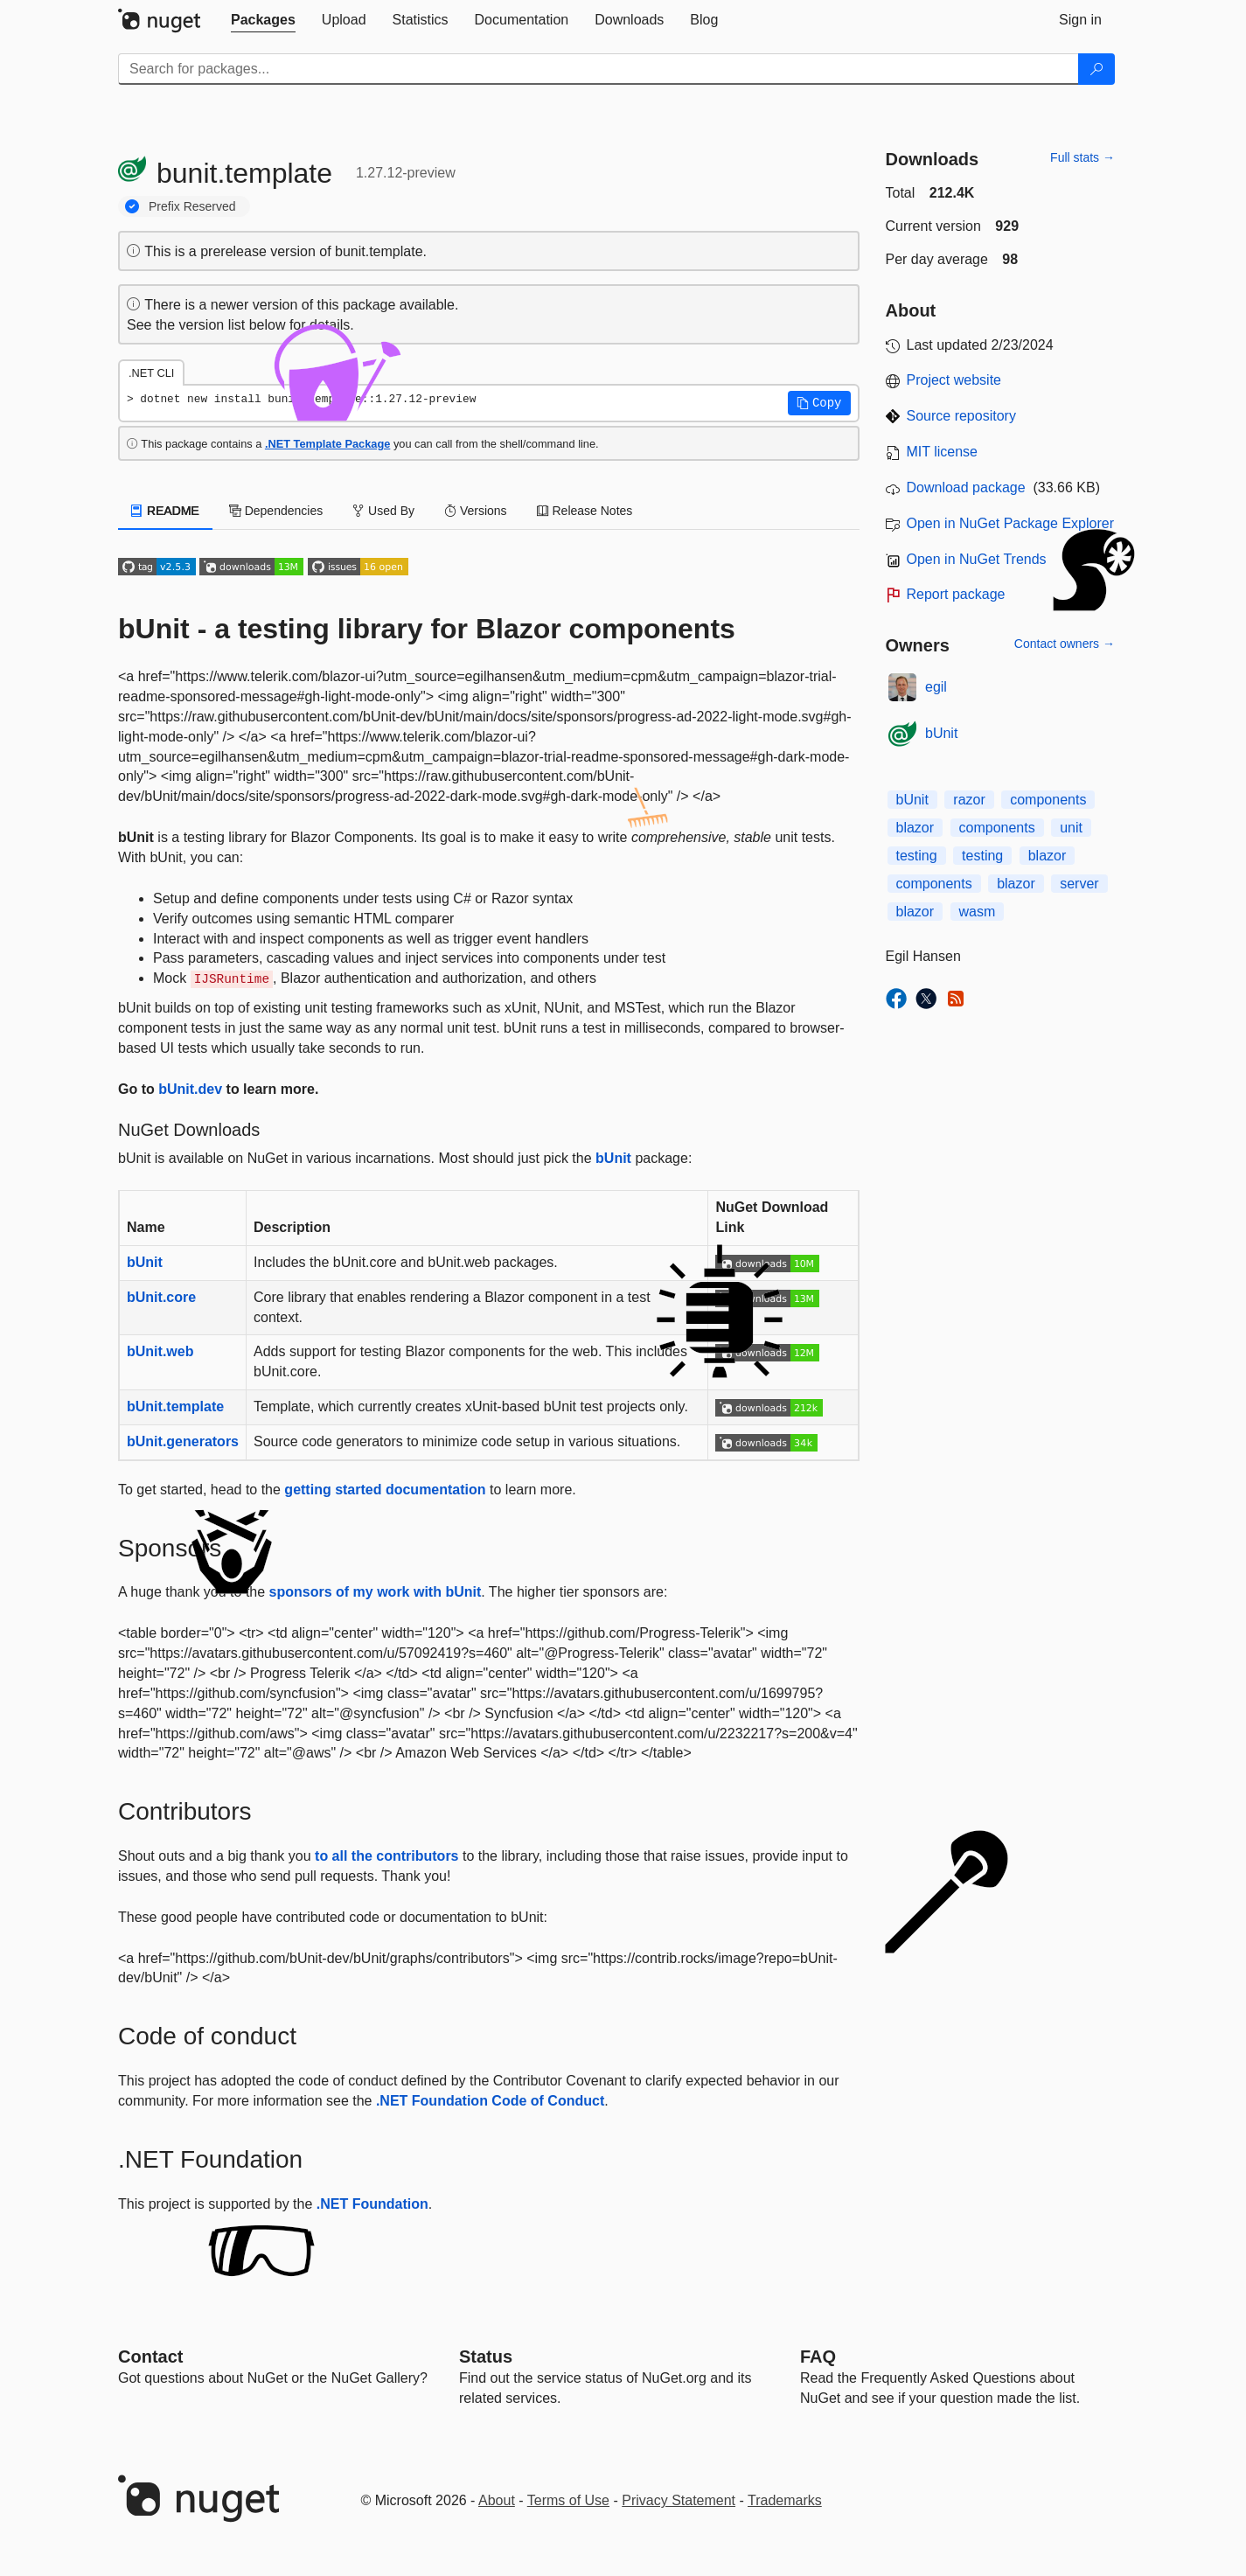  I want to click on parasitic worm enemy or creature in a game, so click(1094, 570).